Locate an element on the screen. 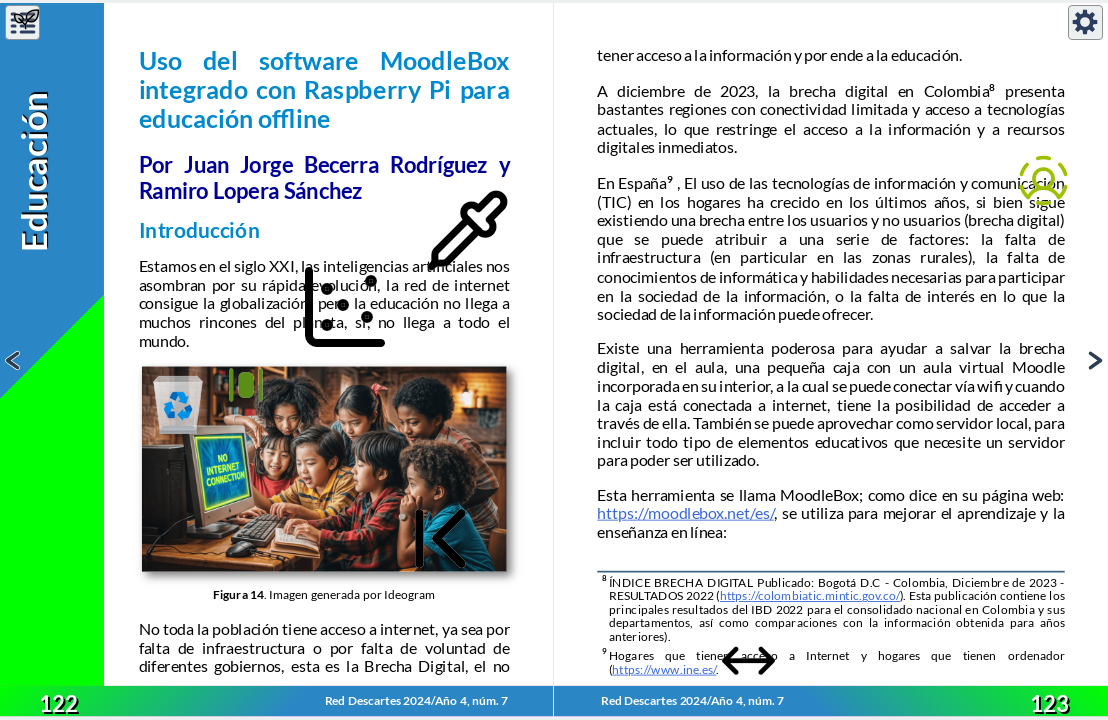  resize or adjust width horizontally is located at coordinates (748, 661).